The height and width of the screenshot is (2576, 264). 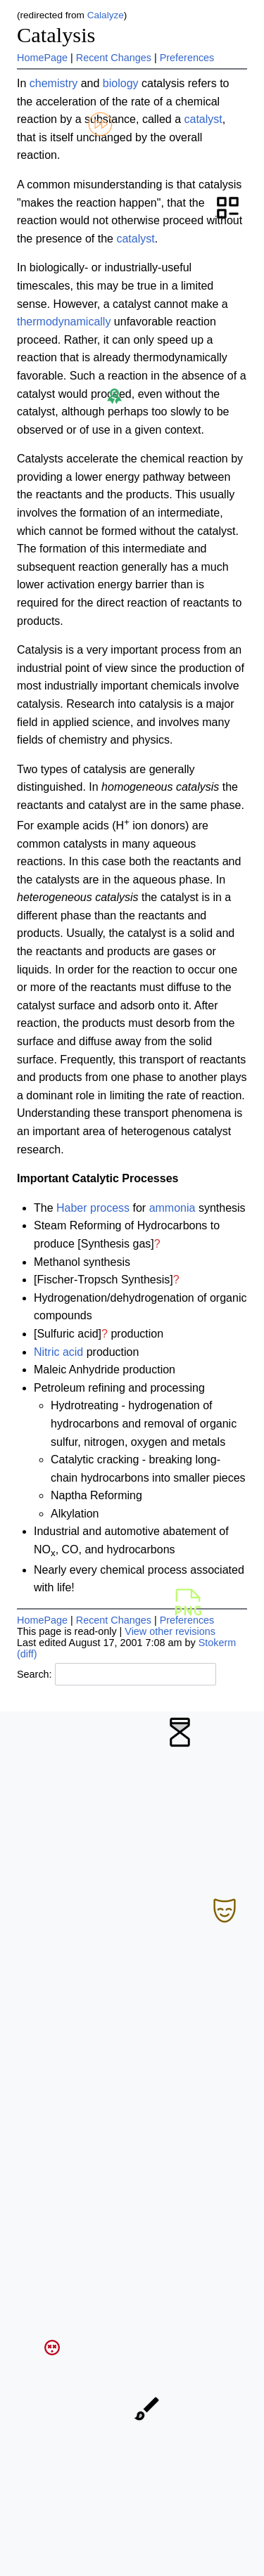 What do you see at coordinates (227, 207) in the screenshot?
I see `remove a category from the list` at bounding box center [227, 207].